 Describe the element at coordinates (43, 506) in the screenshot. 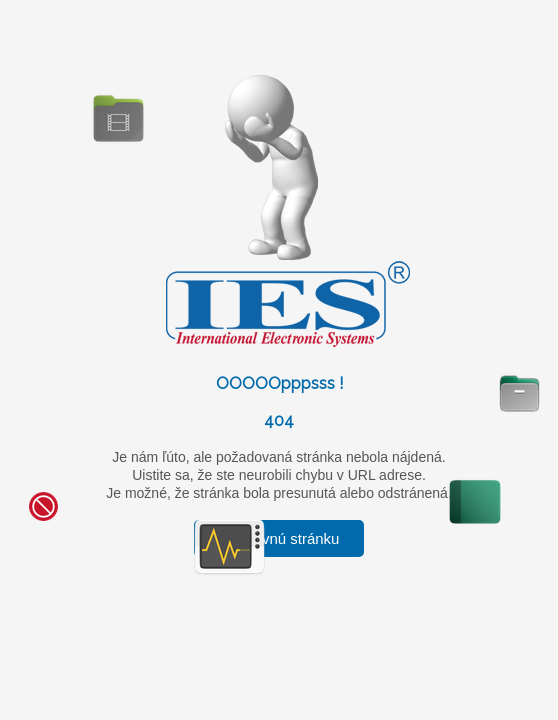

I see `delete or remove selected item` at that location.